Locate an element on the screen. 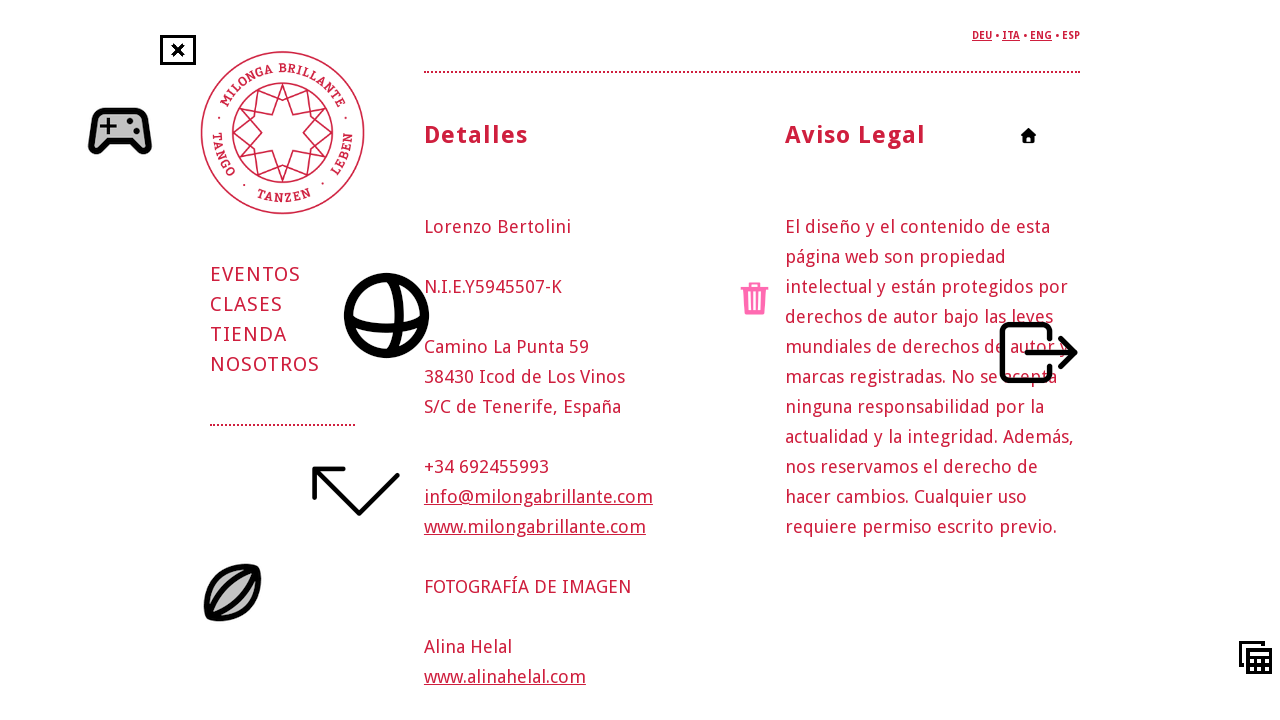  cancel or close a presentation is located at coordinates (178, 50).